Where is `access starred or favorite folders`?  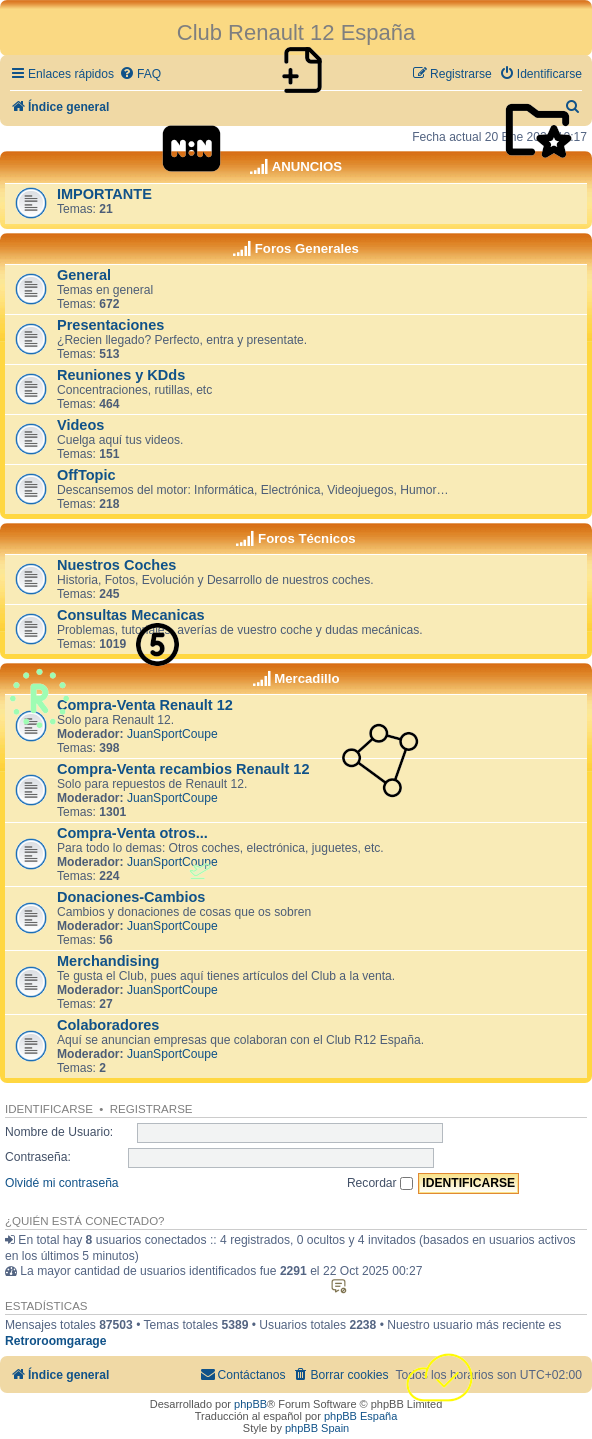
access starred or favorite folders is located at coordinates (537, 128).